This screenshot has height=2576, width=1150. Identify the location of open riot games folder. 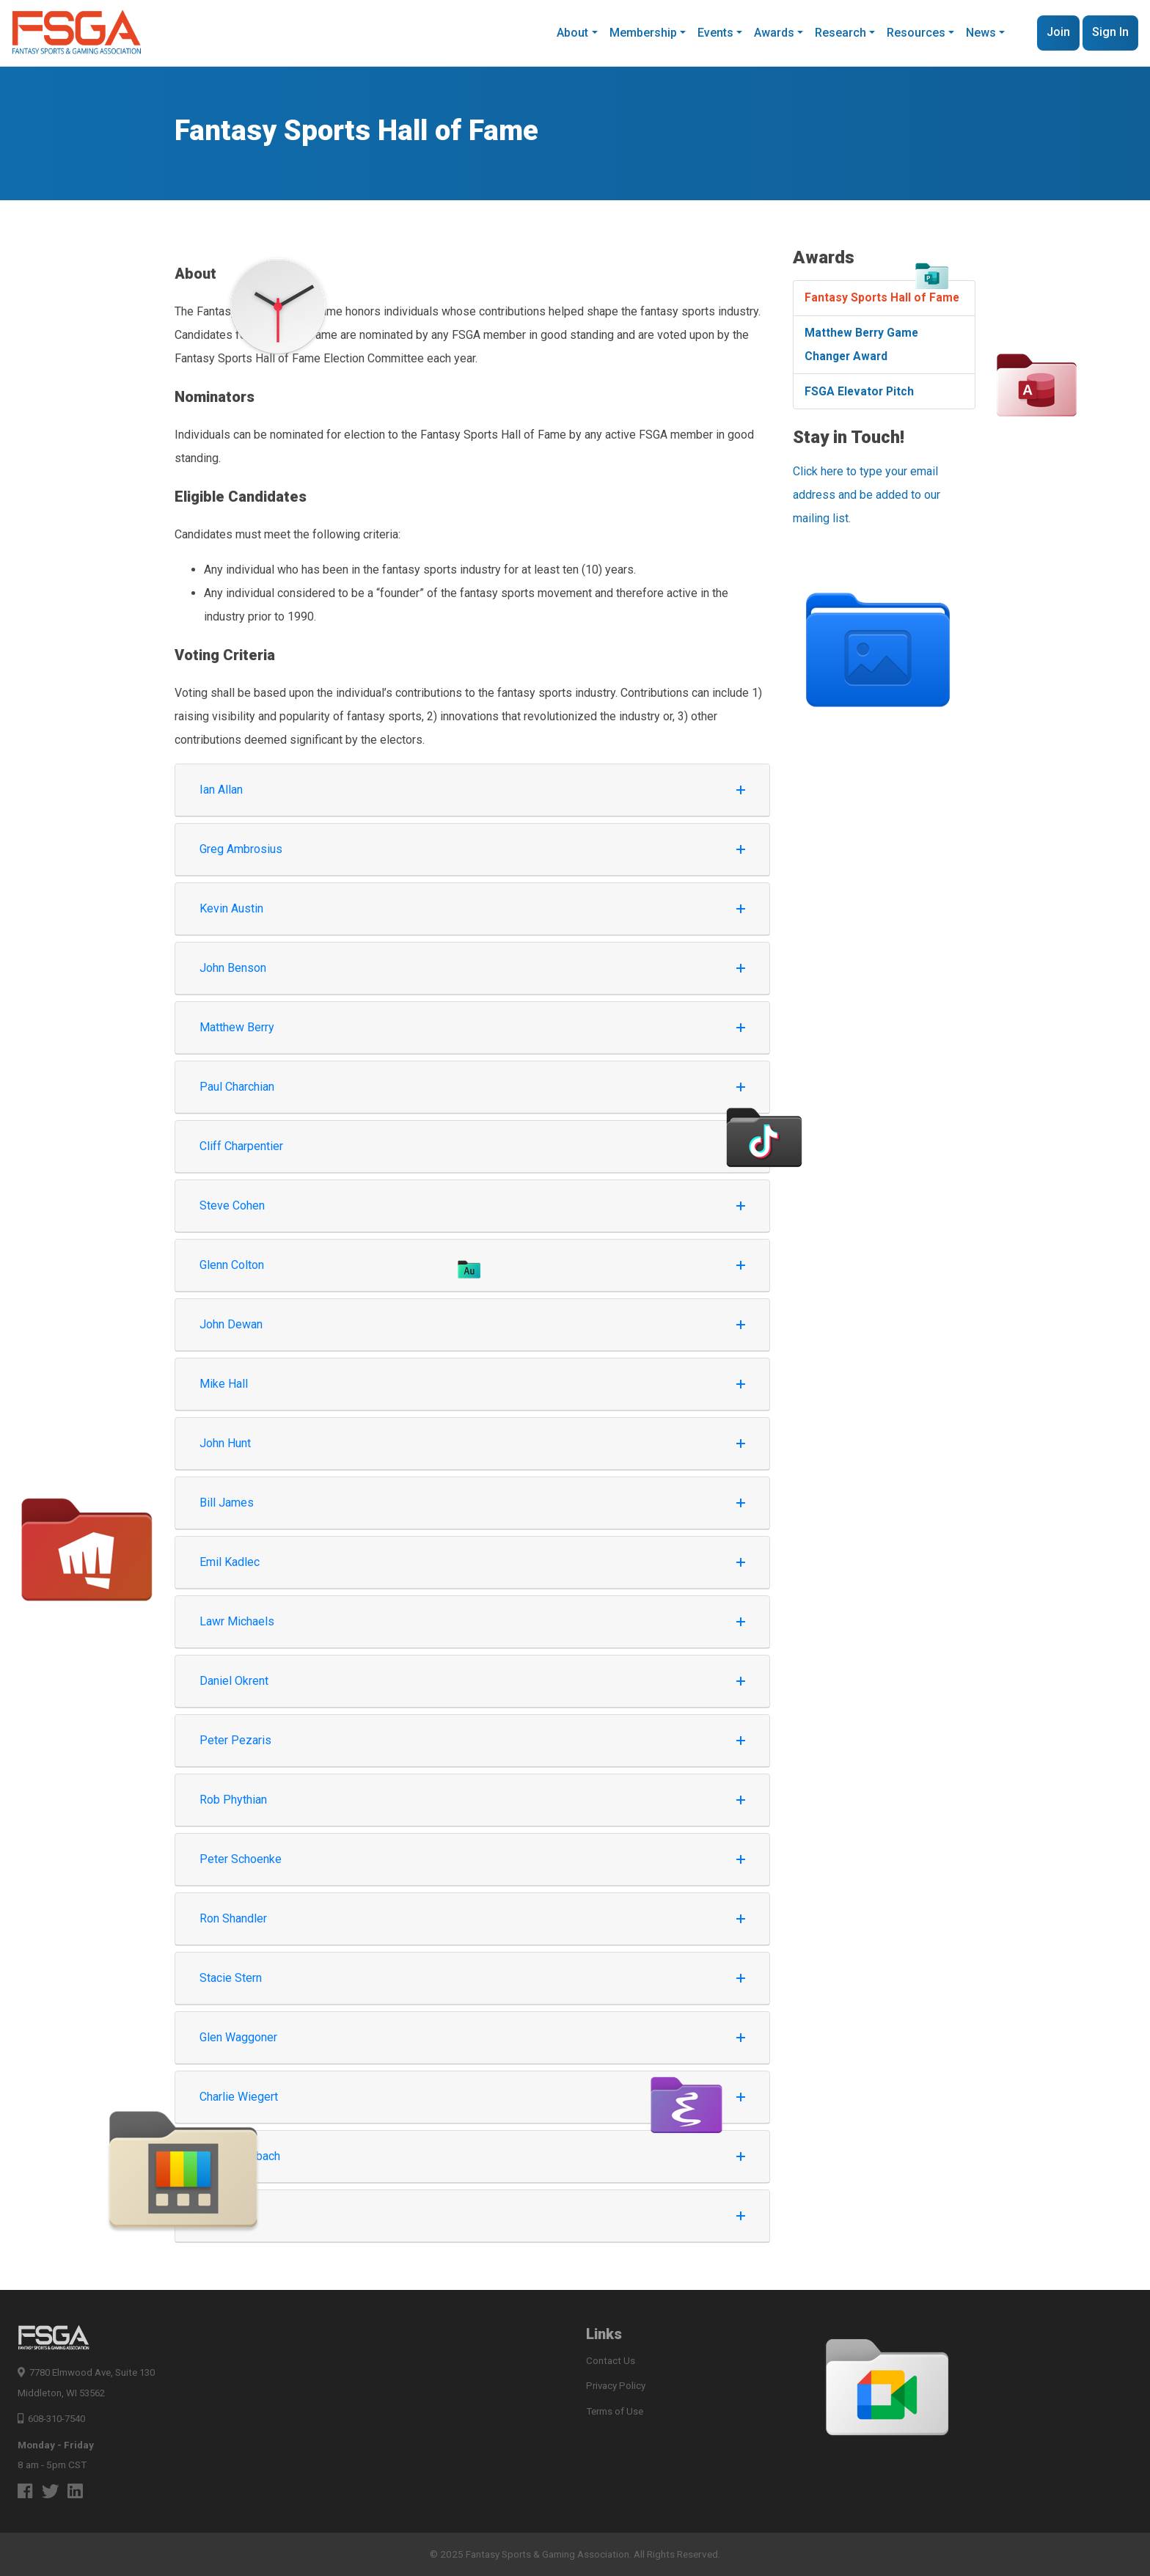
(86, 1553).